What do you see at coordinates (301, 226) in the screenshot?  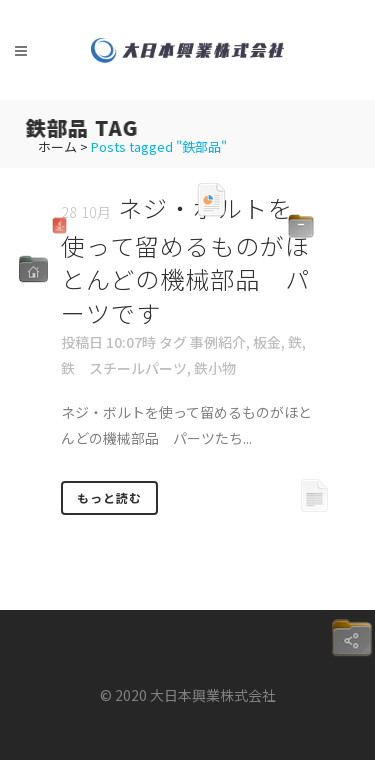 I see `open the file manager application` at bounding box center [301, 226].